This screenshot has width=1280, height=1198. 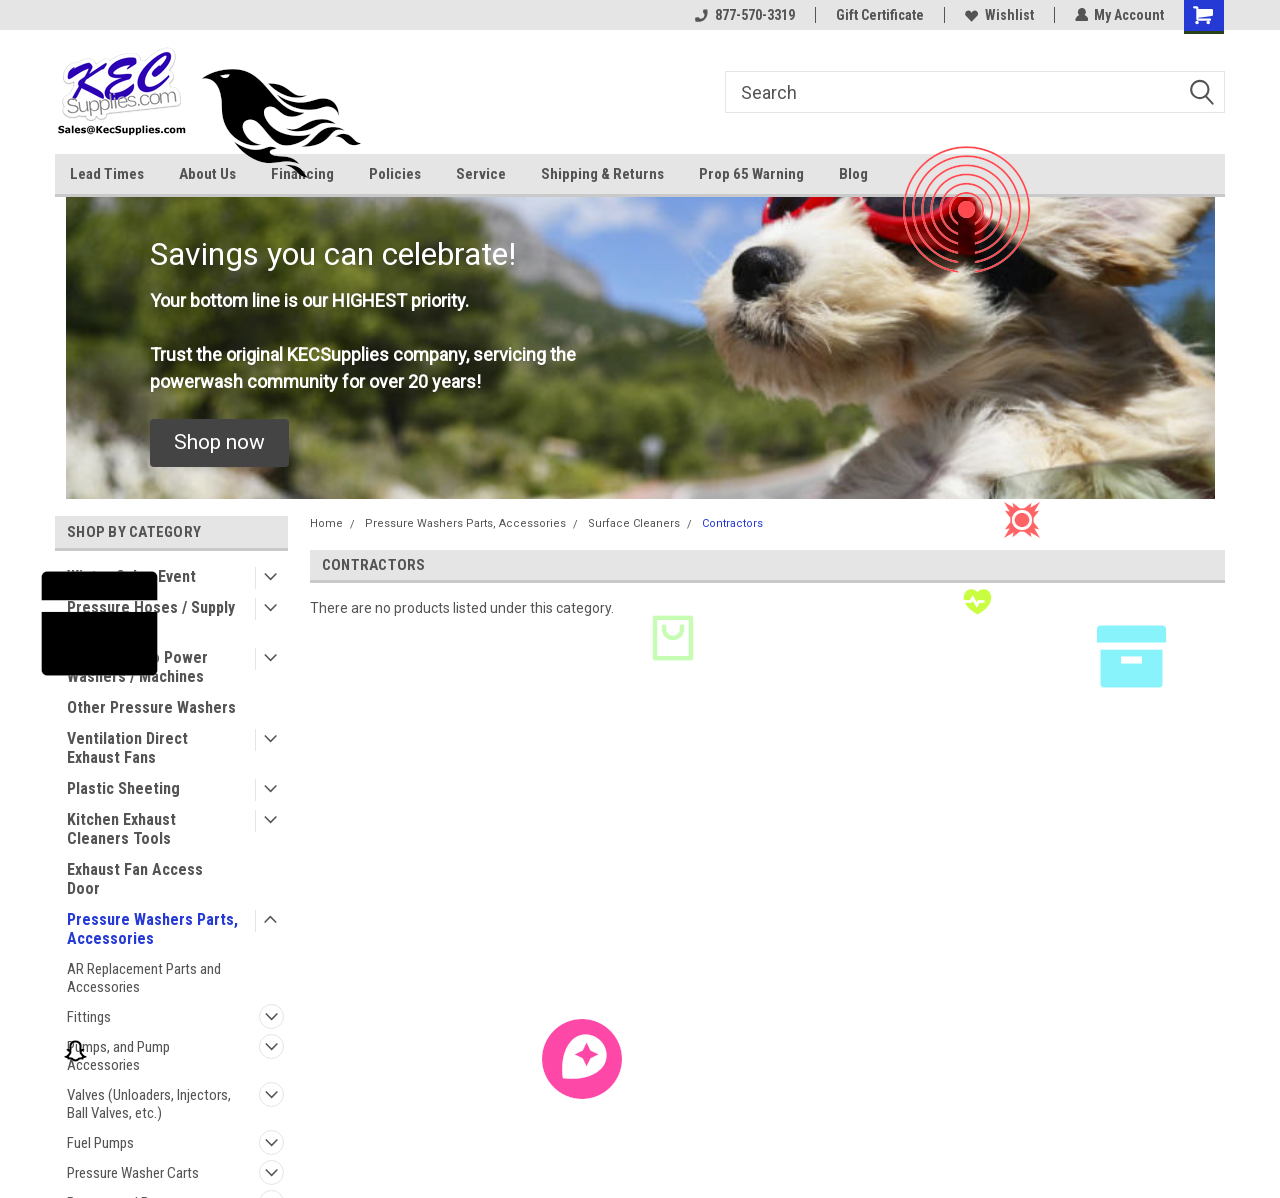 What do you see at coordinates (99, 623) in the screenshot?
I see `switch to top panel layout` at bounding box center [99, 623].